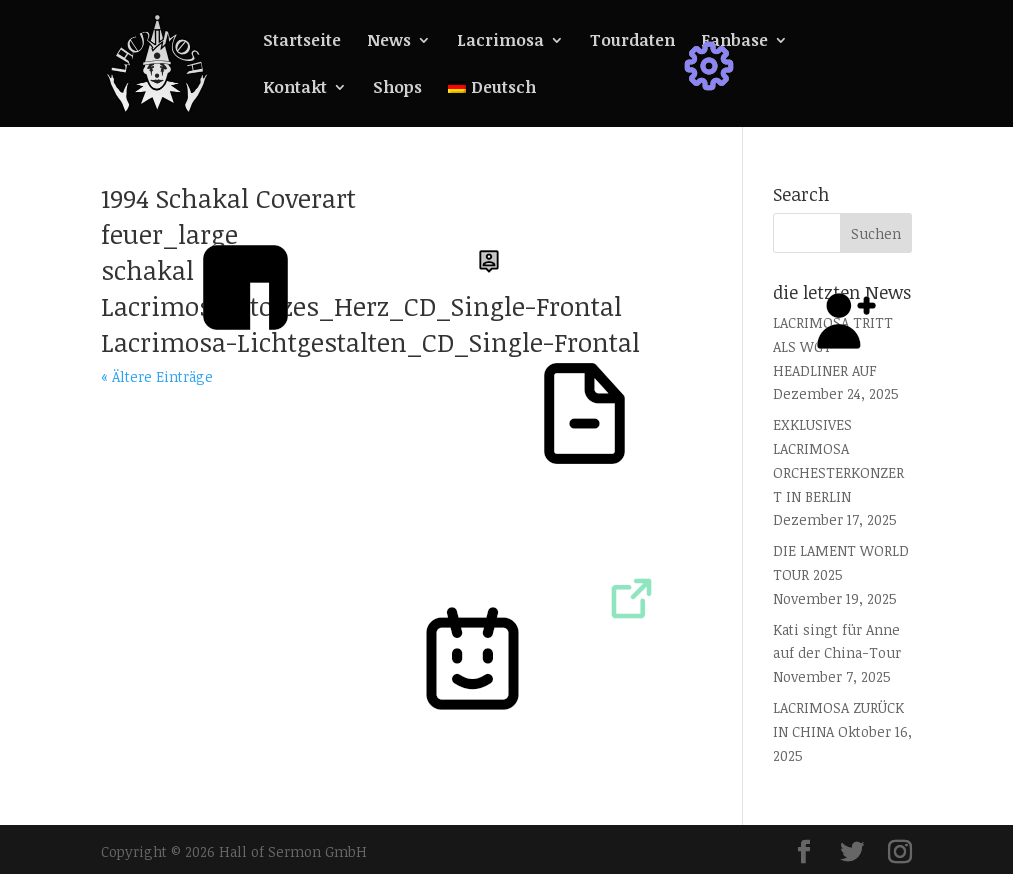  What do you see at coordinates (631, 598) in the screenshot?
I see `open link in a new window or tab` at bounding box center [631, 598].